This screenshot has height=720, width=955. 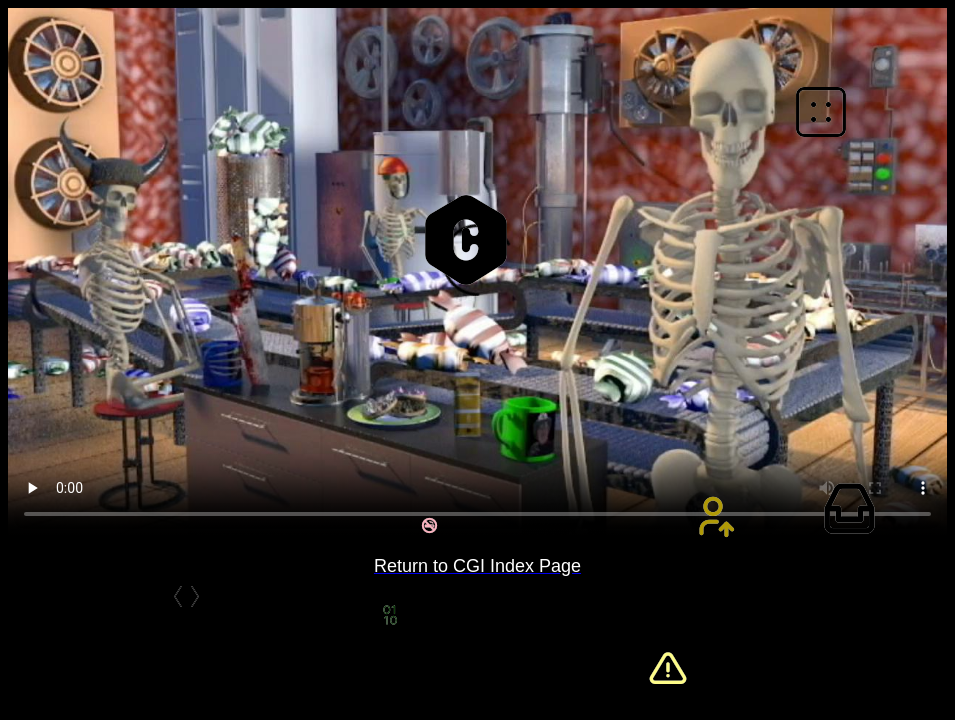 What do you see at coordinates (429, 525) in the screenshot?
I see `indicates a no smoking zone or area` at bounding box center [429, 525].